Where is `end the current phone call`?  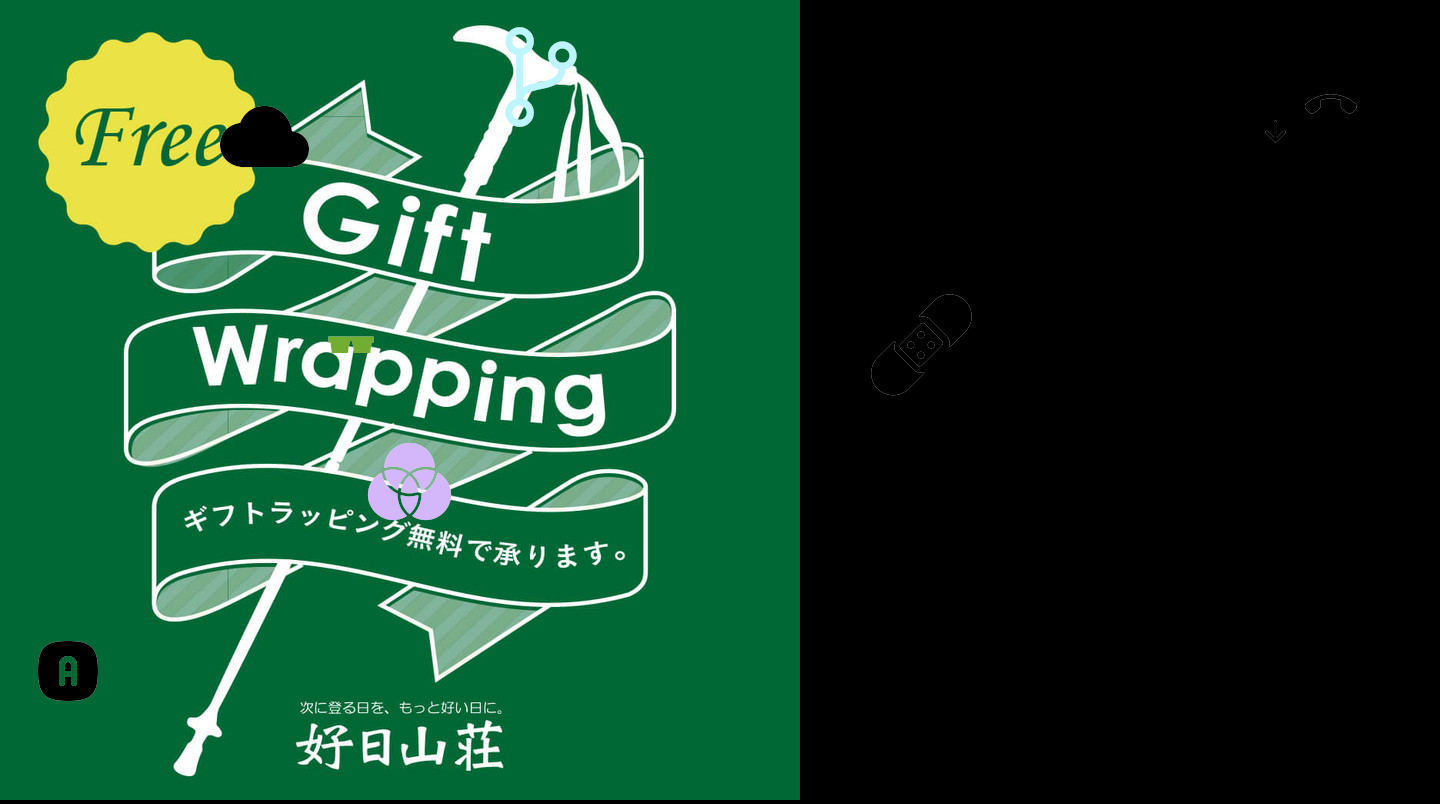
end the current phone call is located at coordinates (1331, 105).